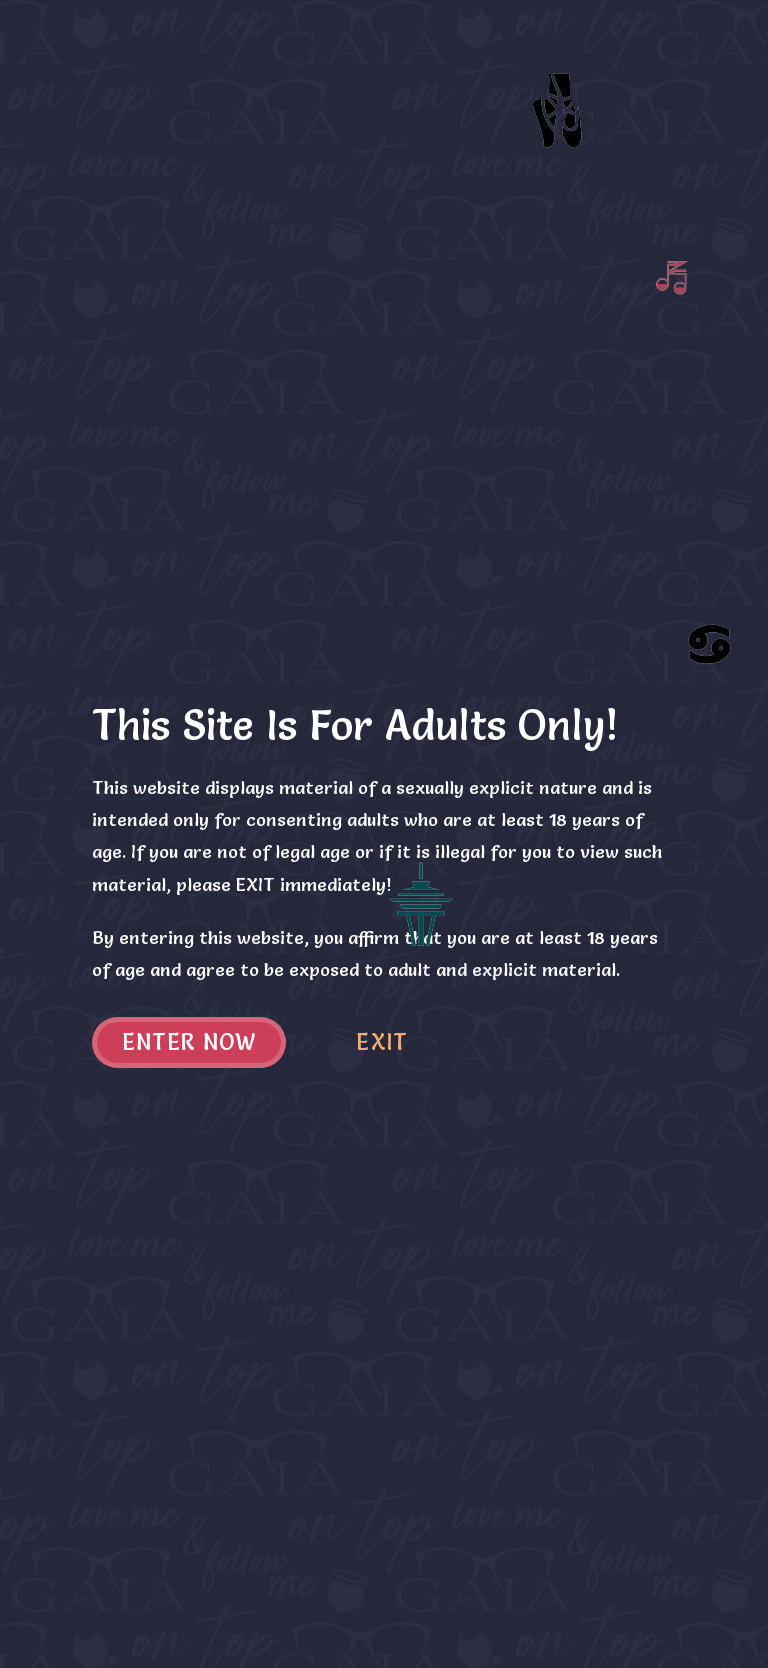  I want to click on view cancer zodiac sign information, so click(709, 644).